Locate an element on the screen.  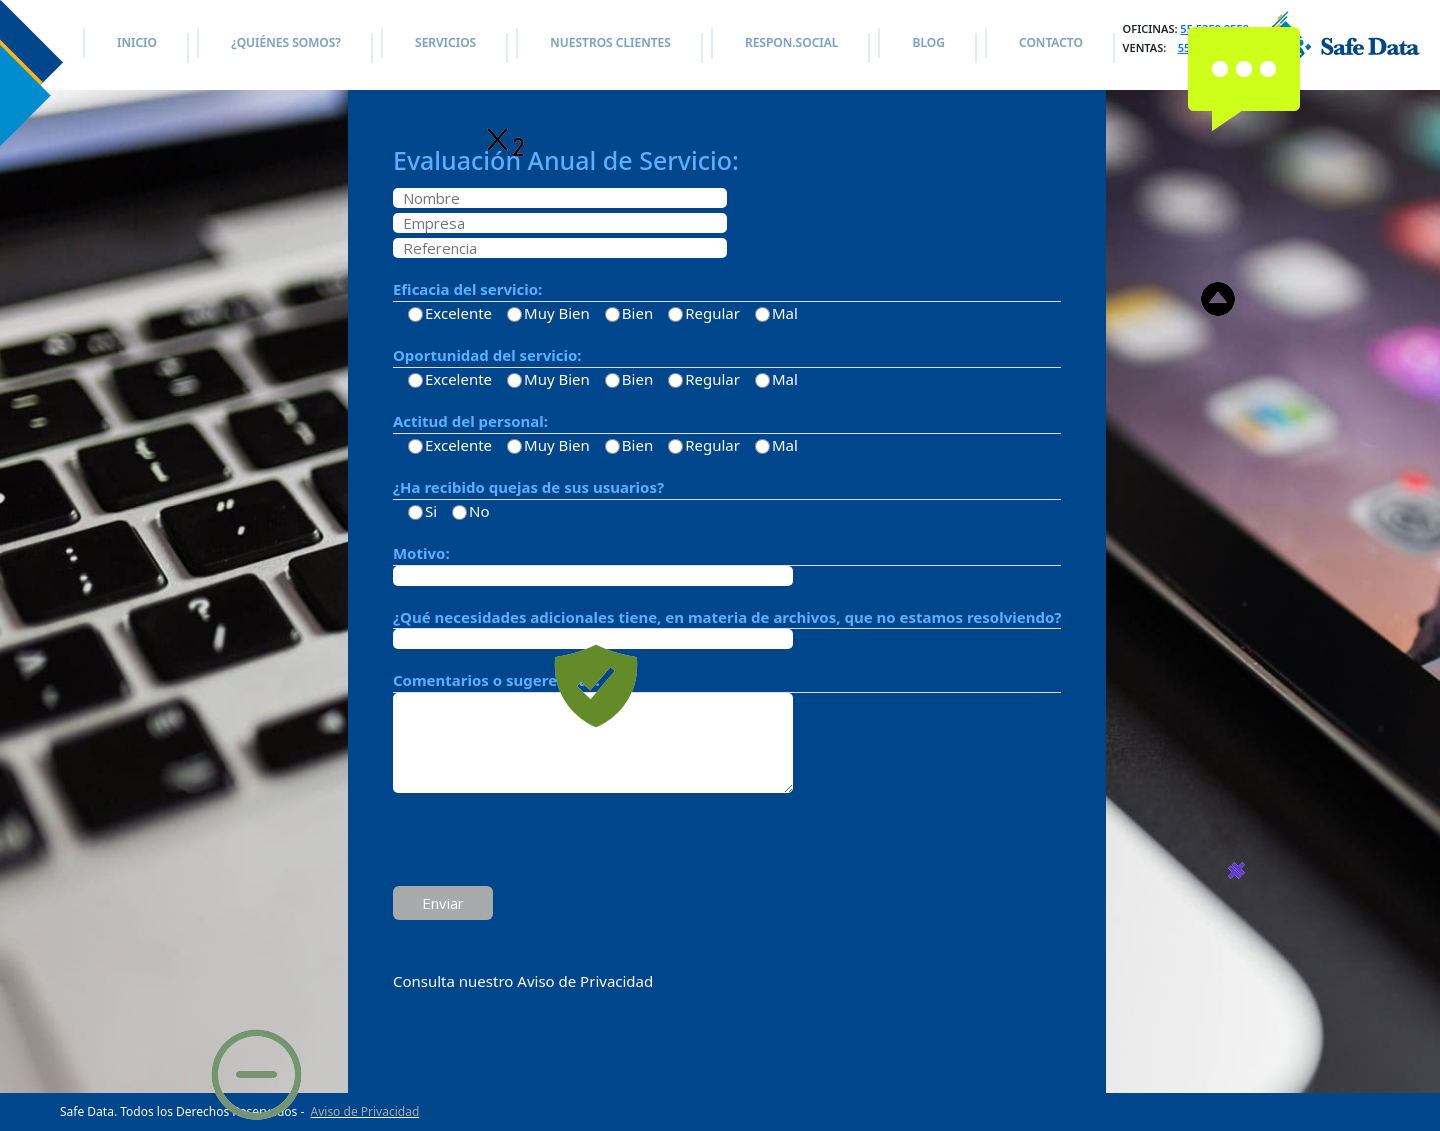
format text as subscript is located at coordinates (503, 141).